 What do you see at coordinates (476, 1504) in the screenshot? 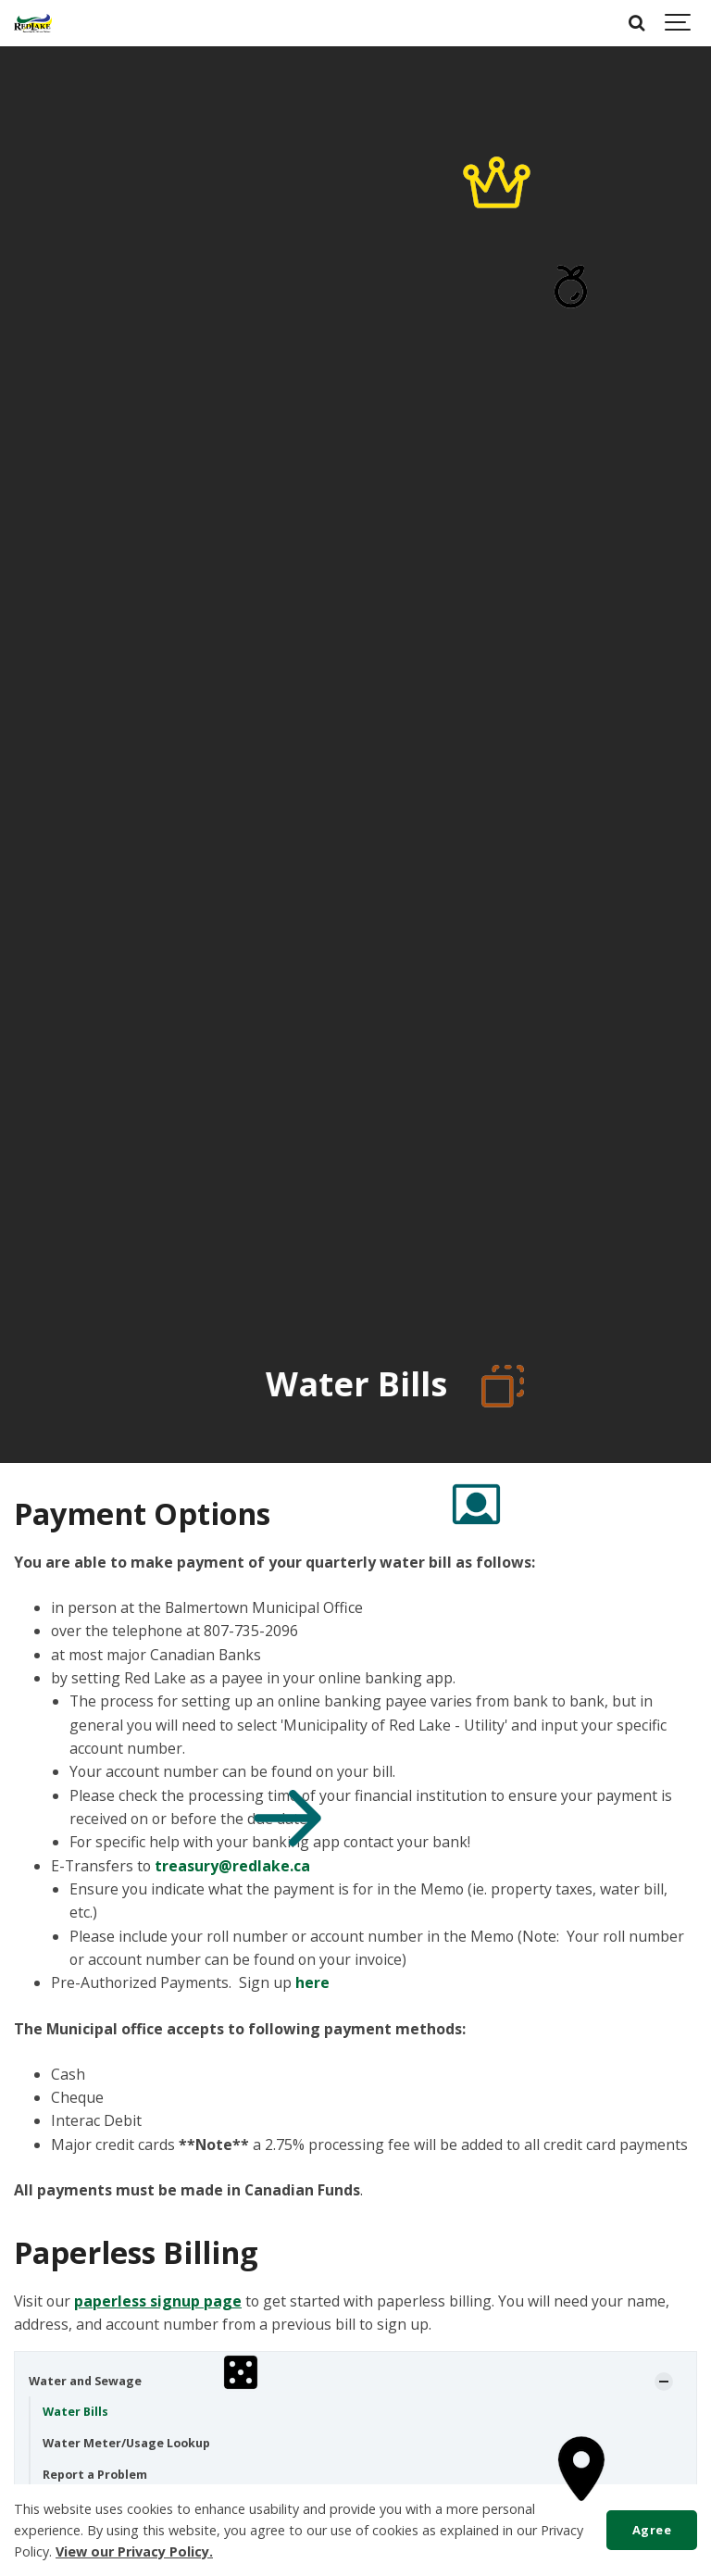
I see `view user profile` at bounding box center [476, 1504].